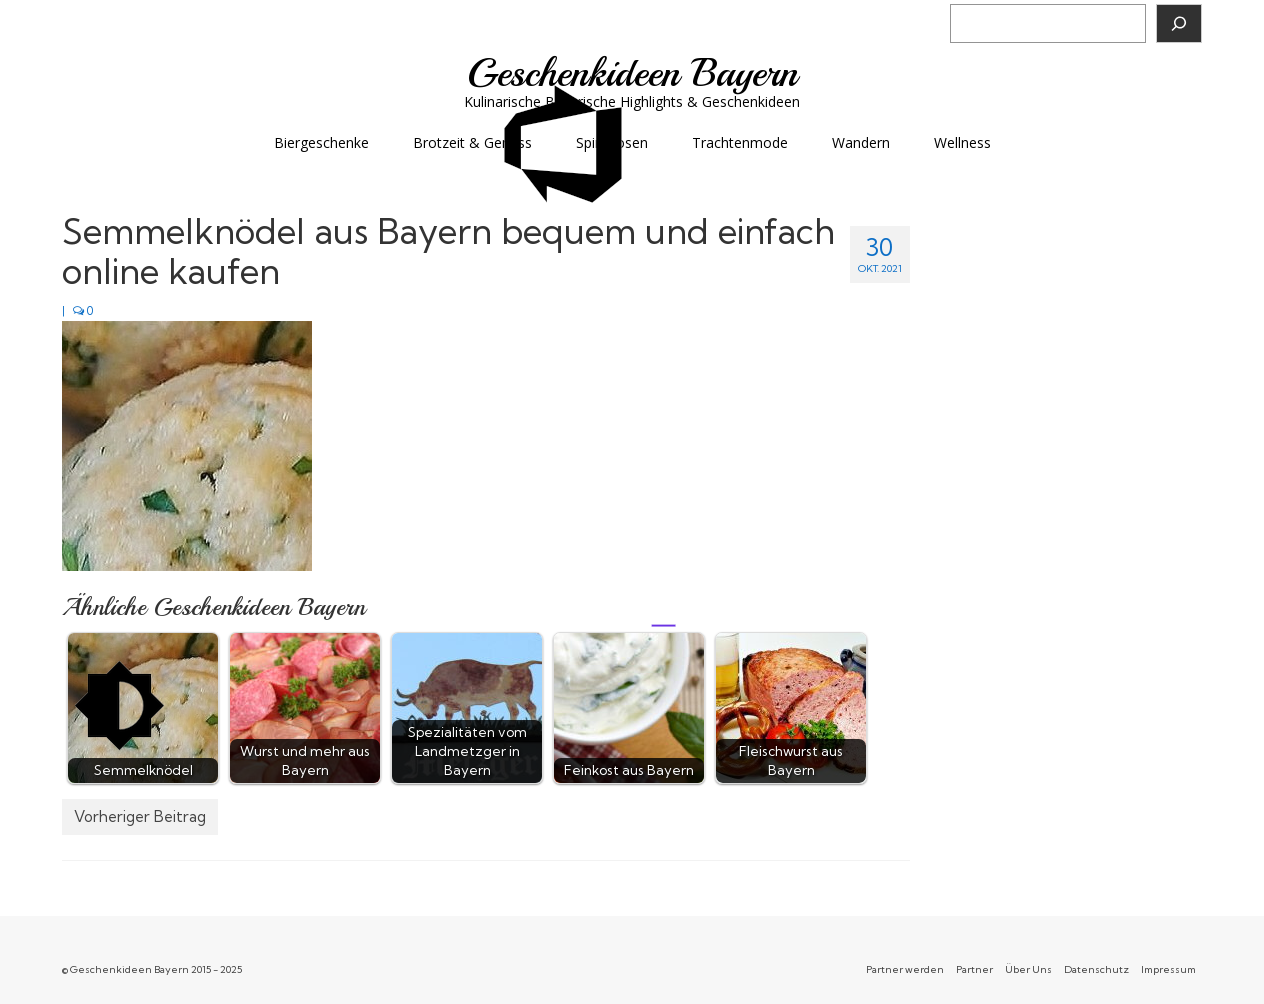 This screenshot has width=1264, height=1004. I want to click on adjust screen brightness level, so click(119, 705).